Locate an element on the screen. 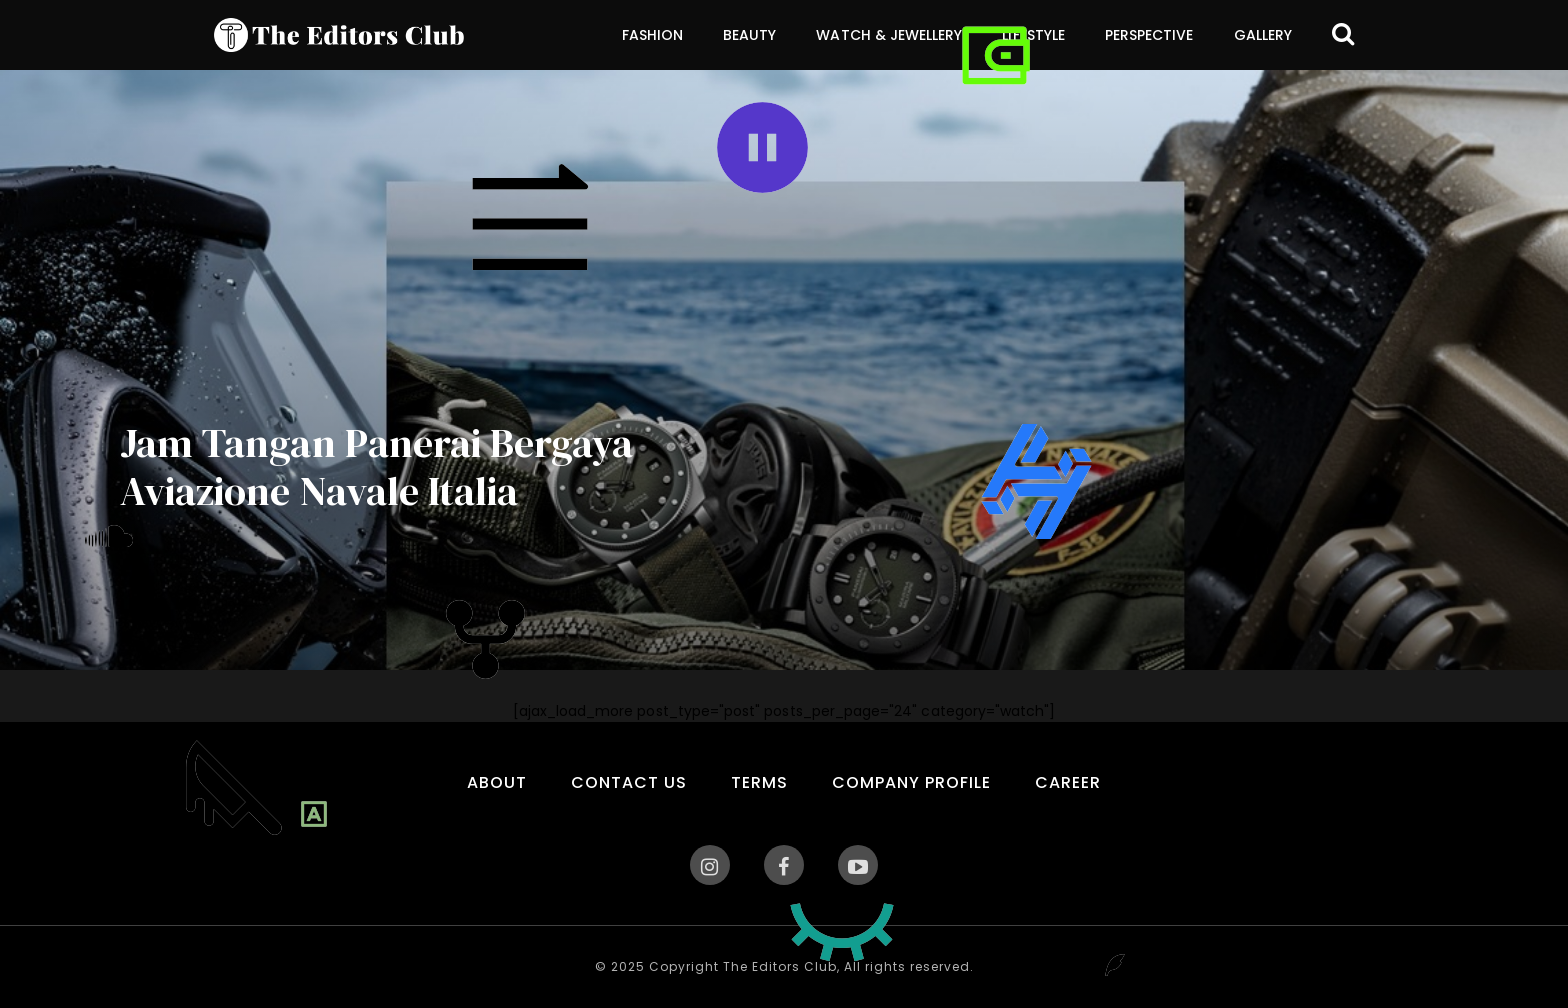  pause media playback is located at coordinates (762, 147).